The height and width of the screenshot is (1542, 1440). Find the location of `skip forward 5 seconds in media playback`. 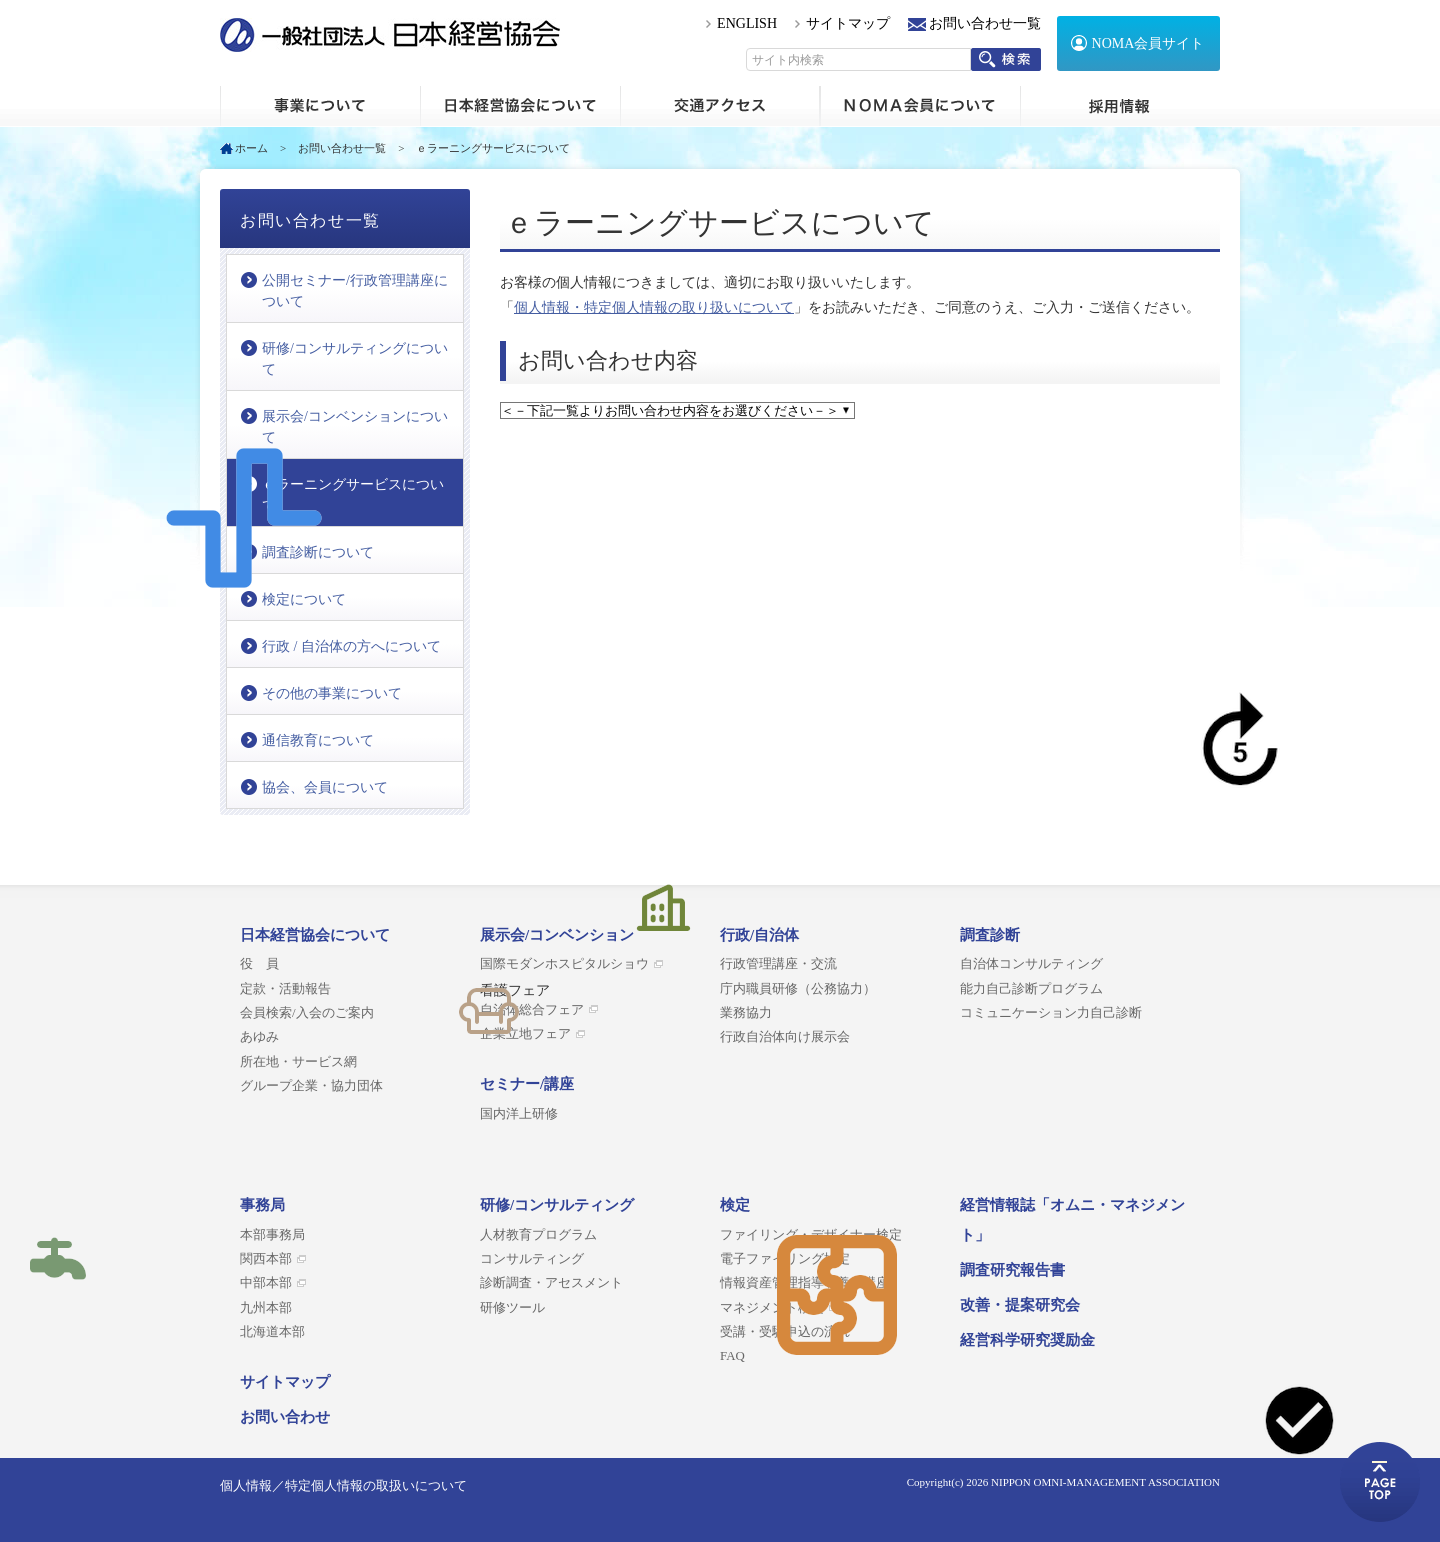

skip forward 5 seconds in media playback is located at coordinates (1240, 743).